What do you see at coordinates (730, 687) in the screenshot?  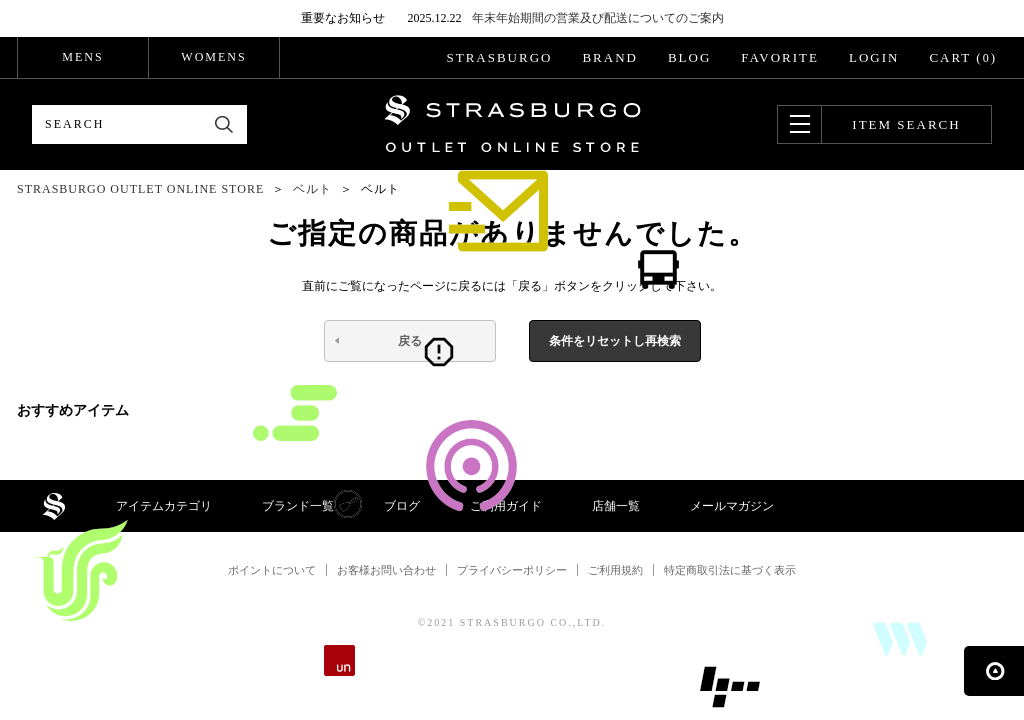 I see `visit have i been pwned website` at bounding box center [730, 687].